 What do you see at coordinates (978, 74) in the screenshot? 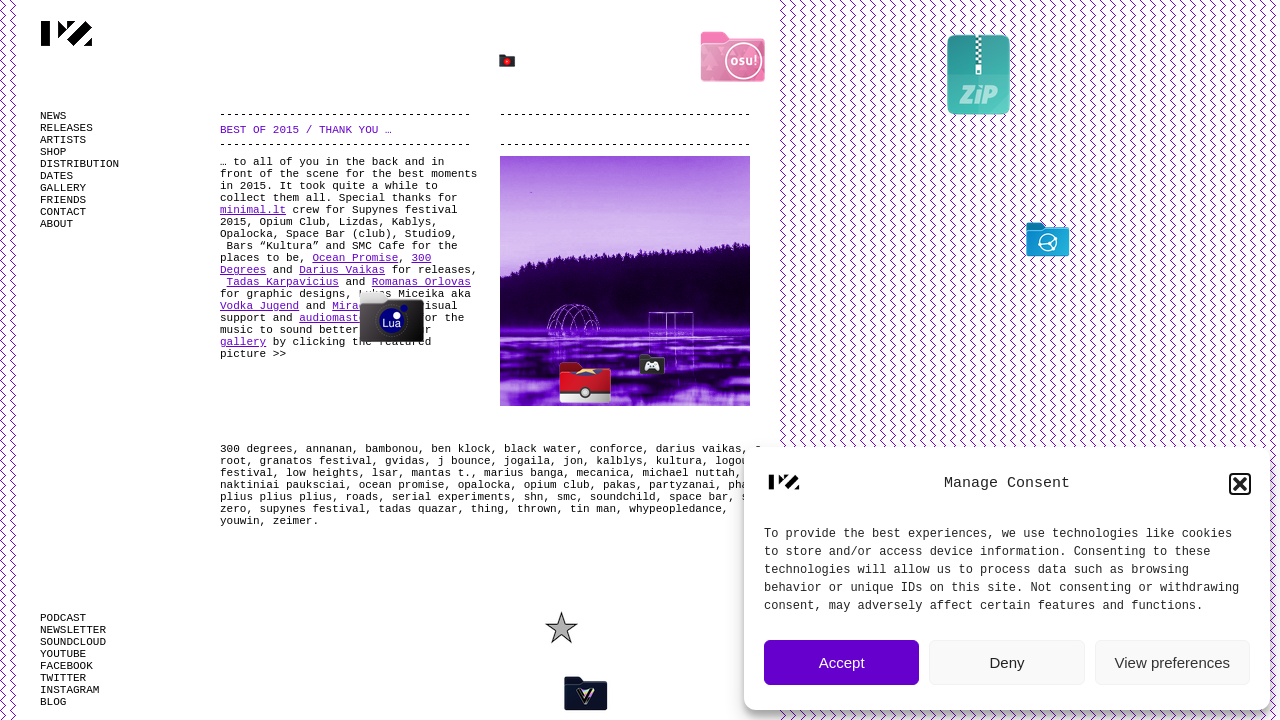
I see `a compressed zip file` at bounding box center [978, 74].